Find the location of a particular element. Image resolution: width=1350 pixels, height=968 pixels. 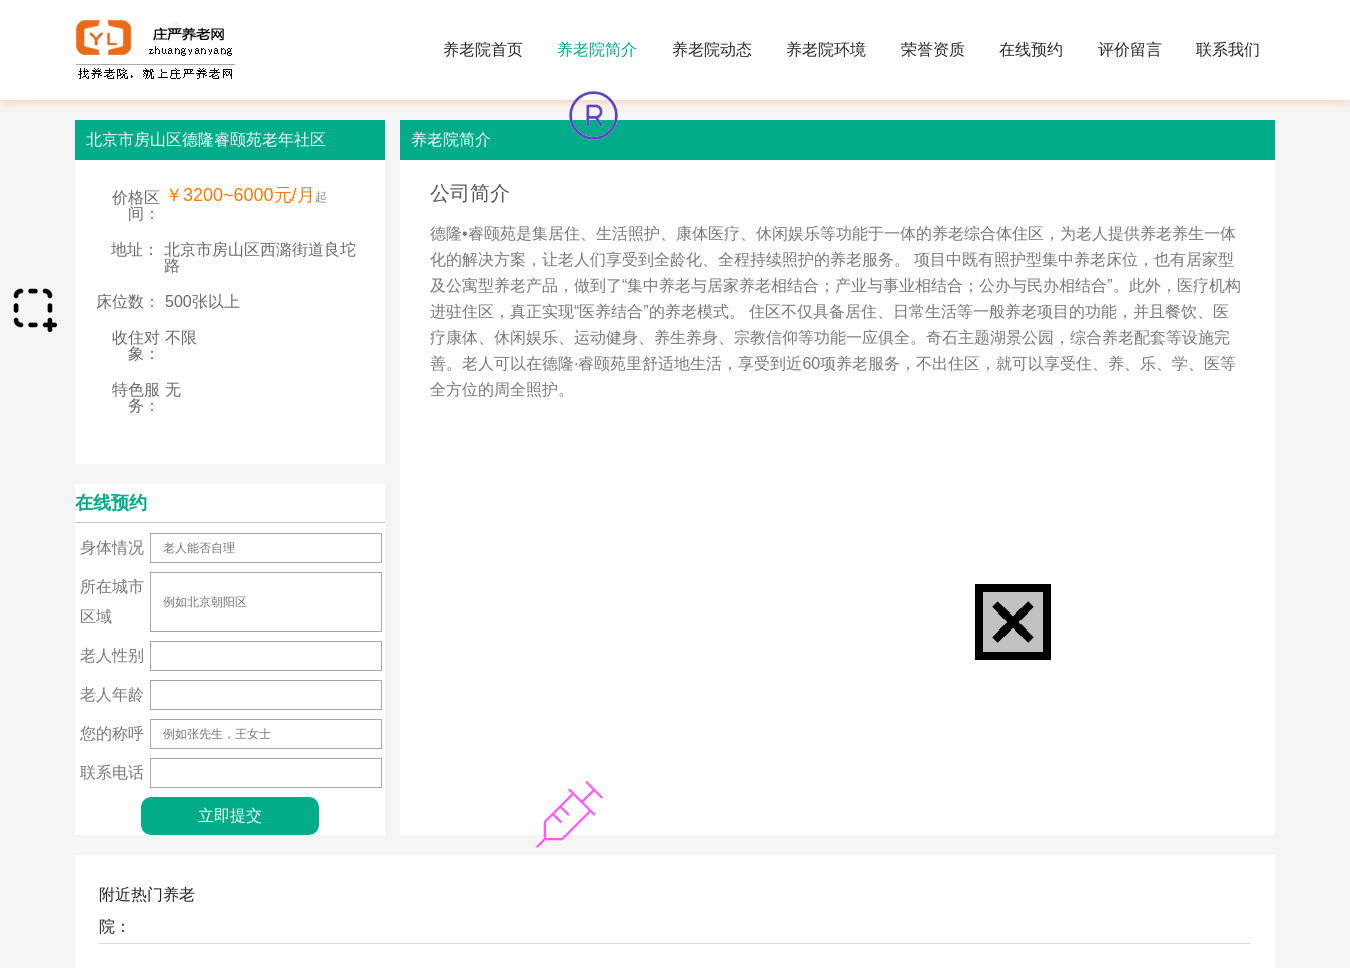

take a screenshot of the current screen is located at coordinates (33, 308).